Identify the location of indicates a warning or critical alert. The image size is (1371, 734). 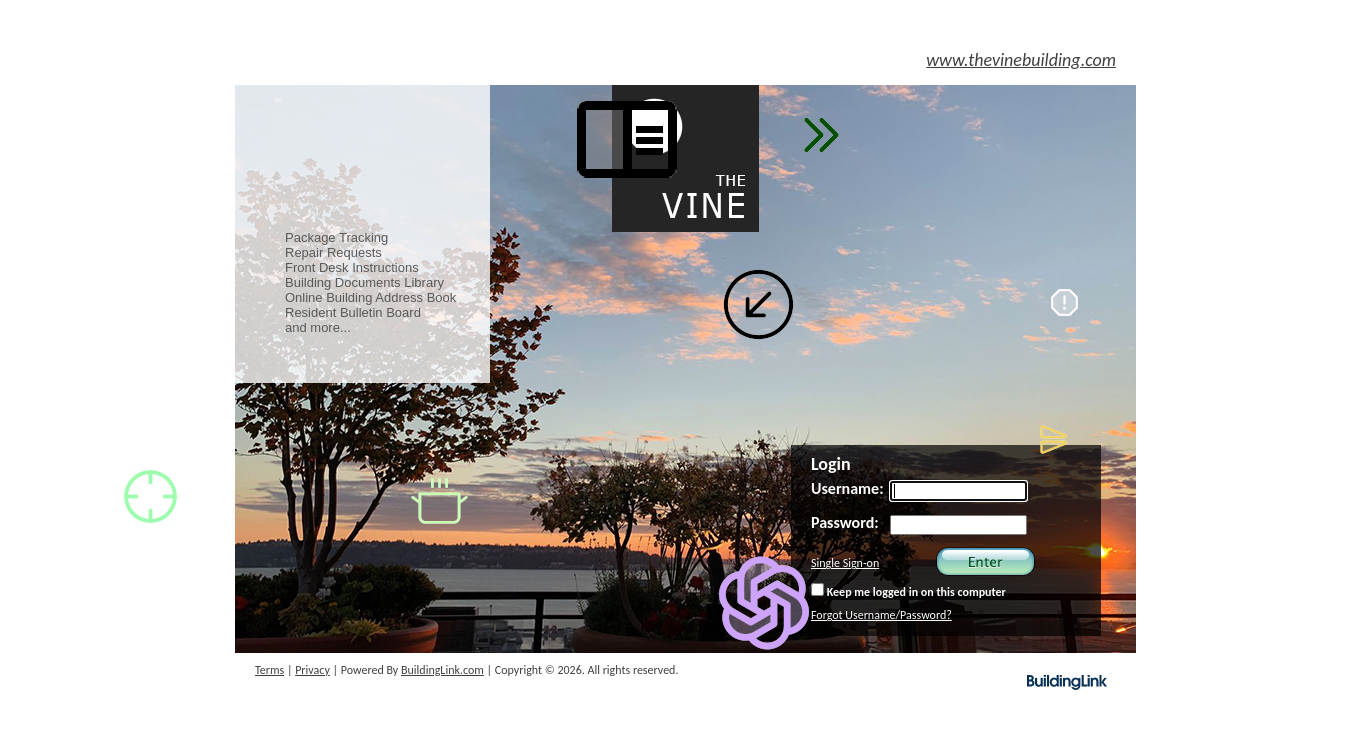
(1064, 302).